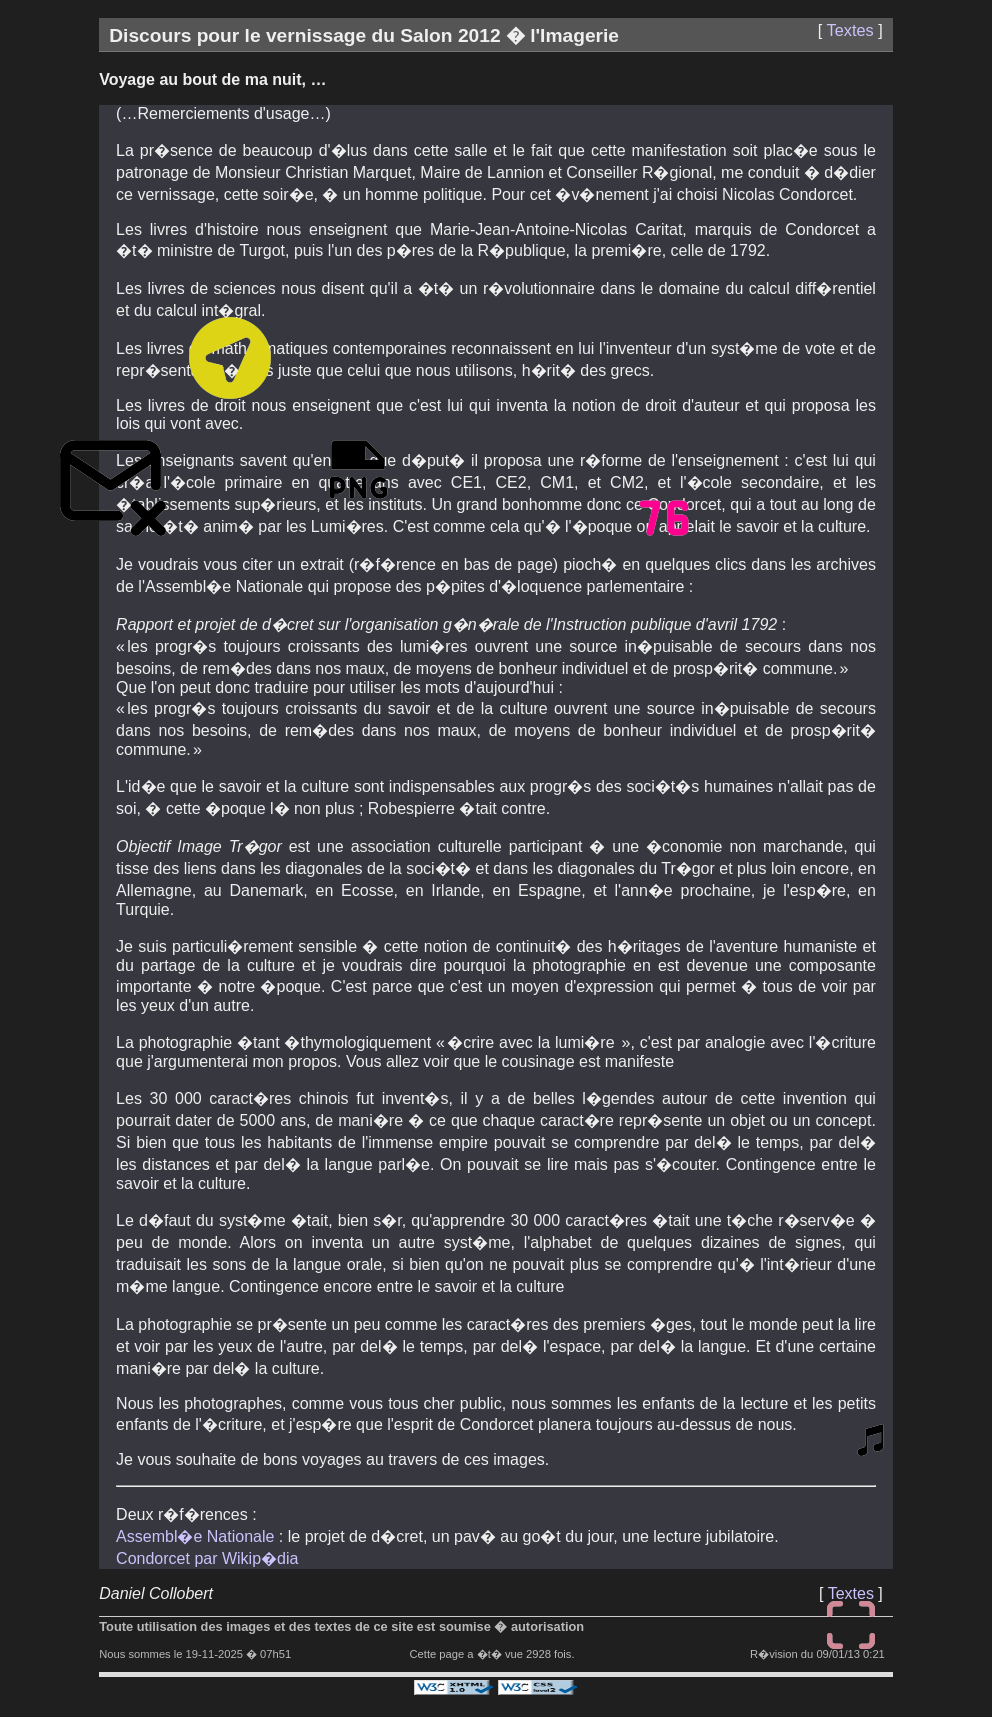  I want to click on delete an email message, so click(110, 480).